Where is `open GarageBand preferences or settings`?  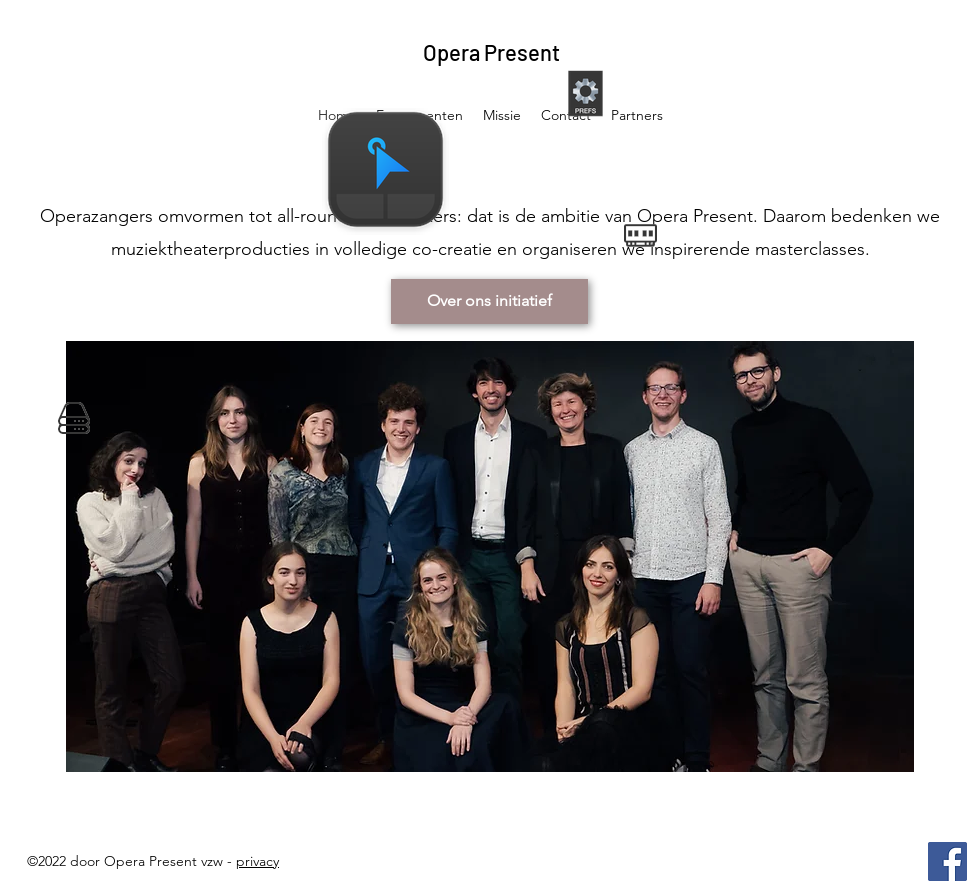 open GarageBand preferences or settings is located at coordinates (585, 94).